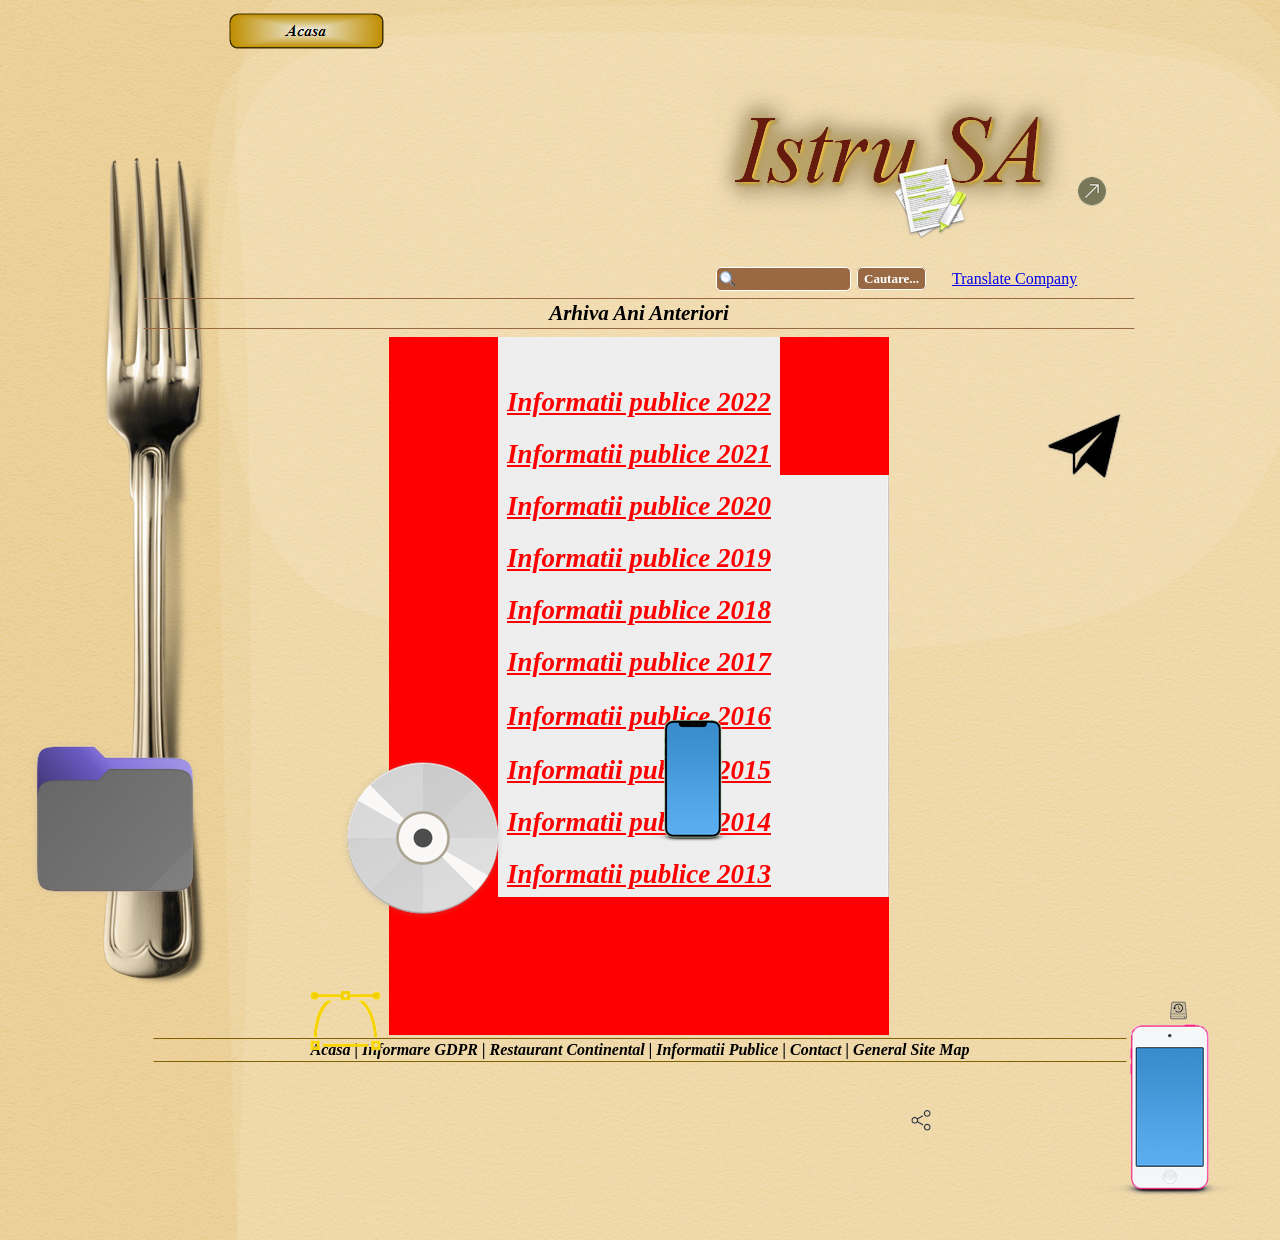 This screenshot has height=1240, width=1280. Describe the element at coordinates (932, 200) in the screenshot. I see `summarize or highlight key points in a document` at that location.